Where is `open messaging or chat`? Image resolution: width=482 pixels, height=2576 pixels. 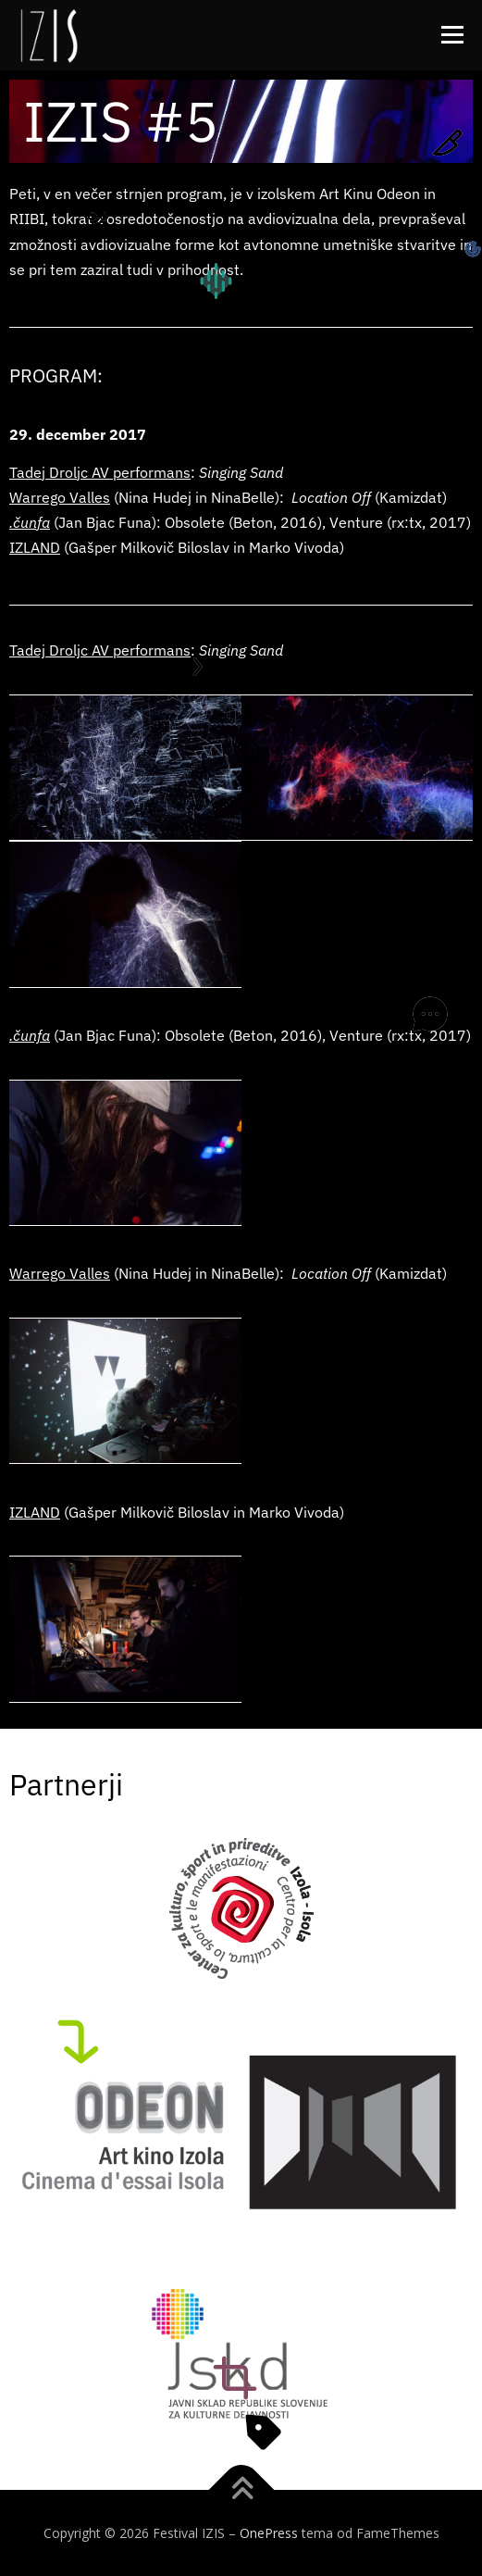
open messaging or chat is located at coordinates (430, 1014).